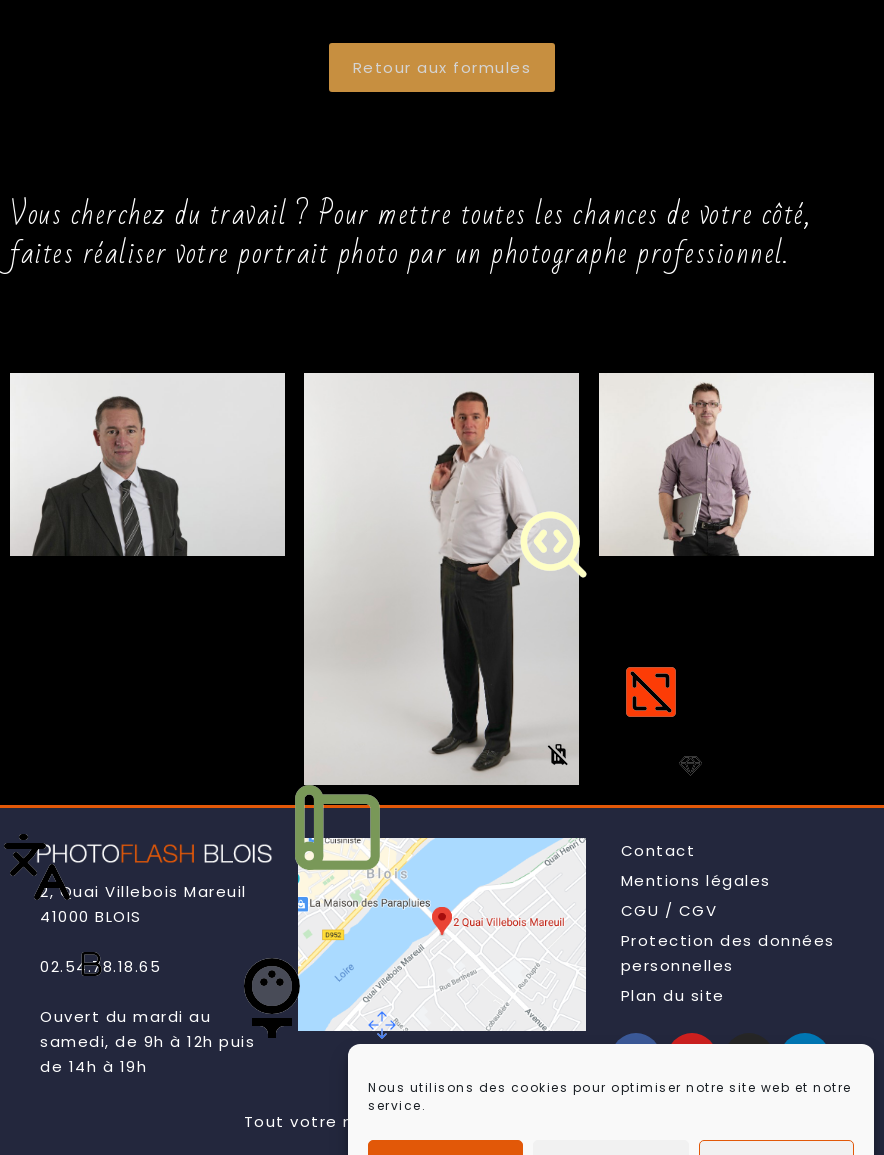 This screenshot has width=884, height=1155. What do you see at coordinates (91, 964) in the screenshot?
I see `apply bold formatting to selected text` at bounding box center [91, 964].